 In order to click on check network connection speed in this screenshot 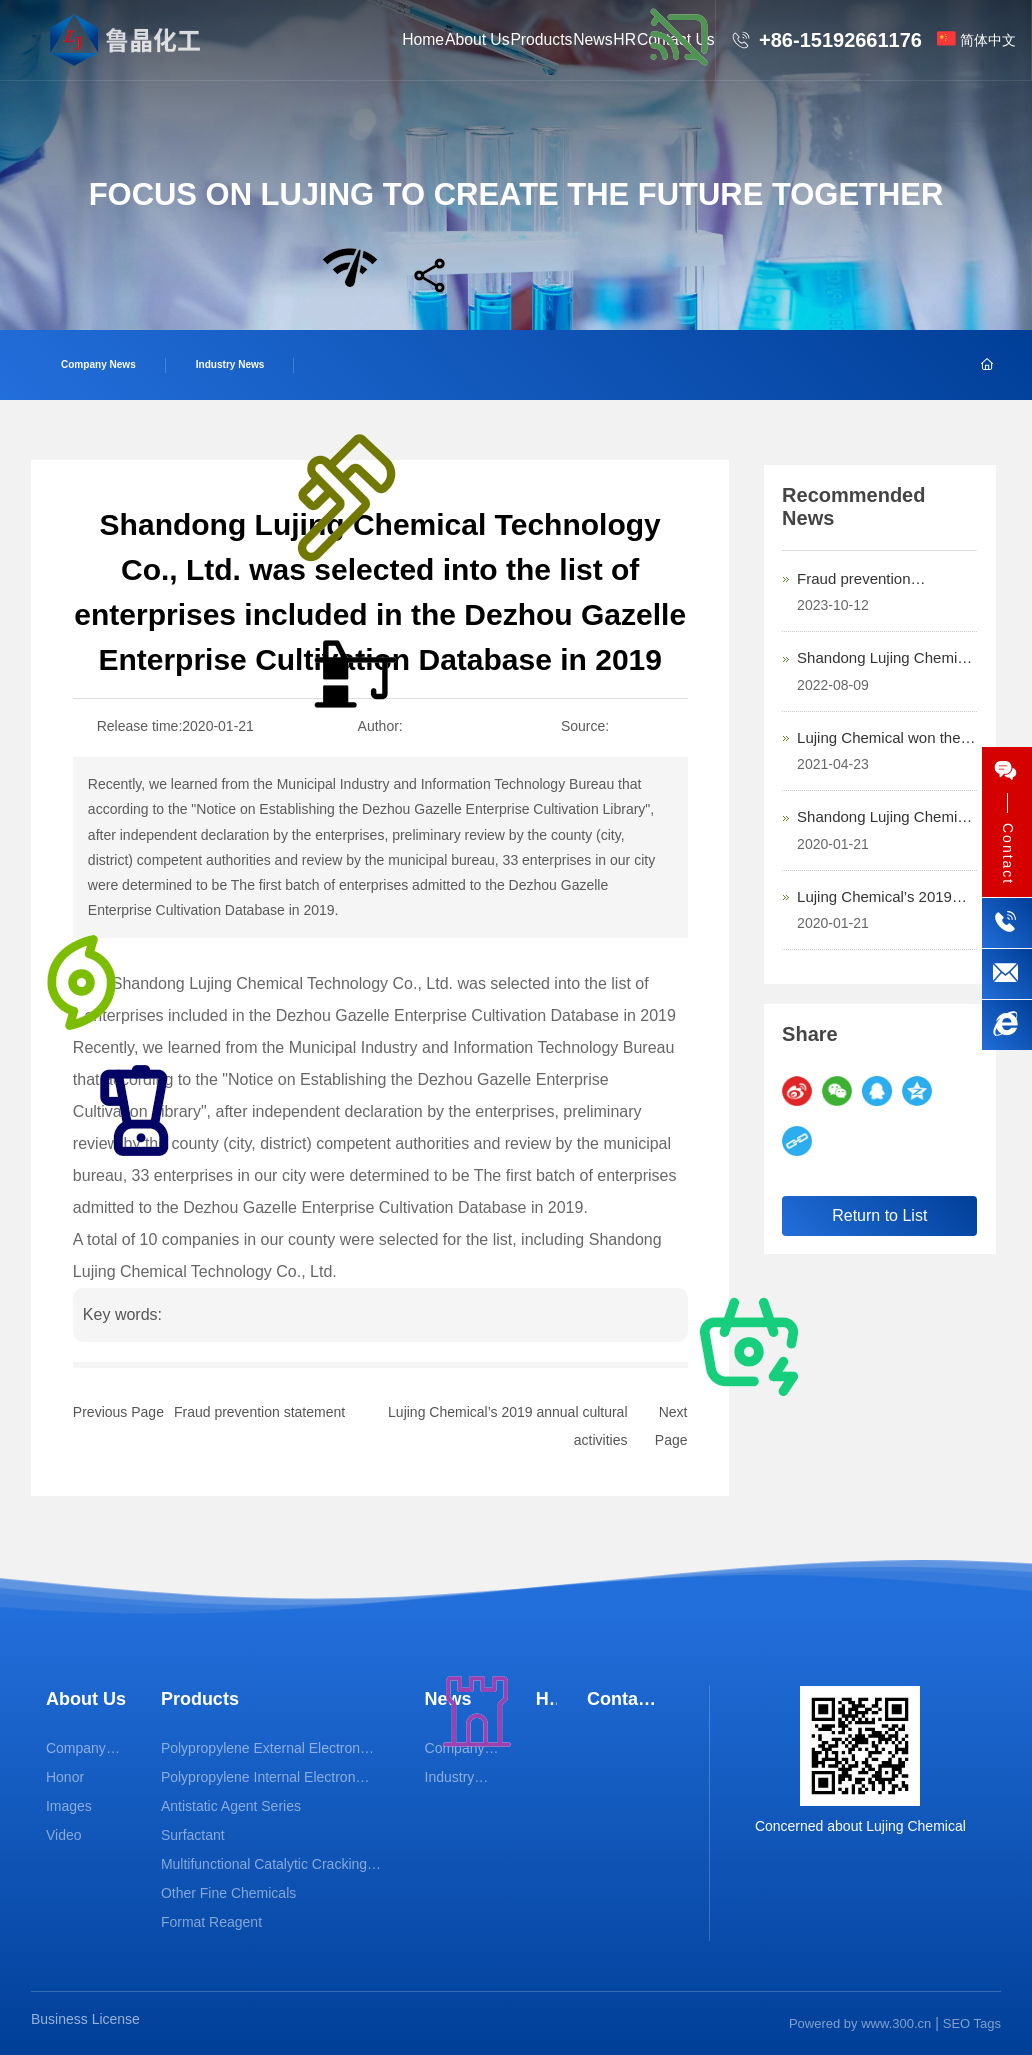, I will do `click(350, 267)`.